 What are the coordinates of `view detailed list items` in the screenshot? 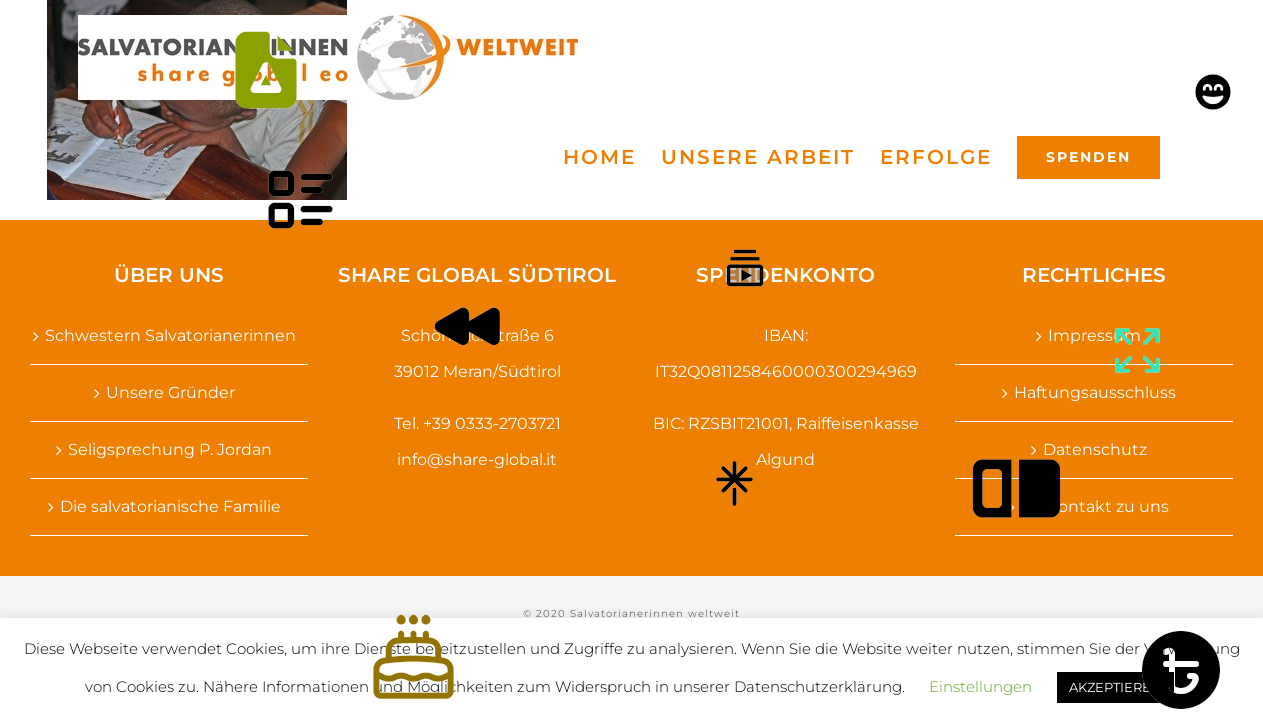 It's located at (300, 199).